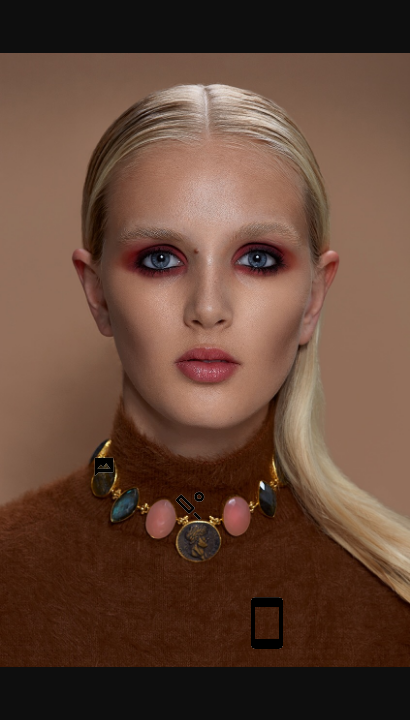  I want to click on indicates a multimedia message (MMS), so click(104, 467).